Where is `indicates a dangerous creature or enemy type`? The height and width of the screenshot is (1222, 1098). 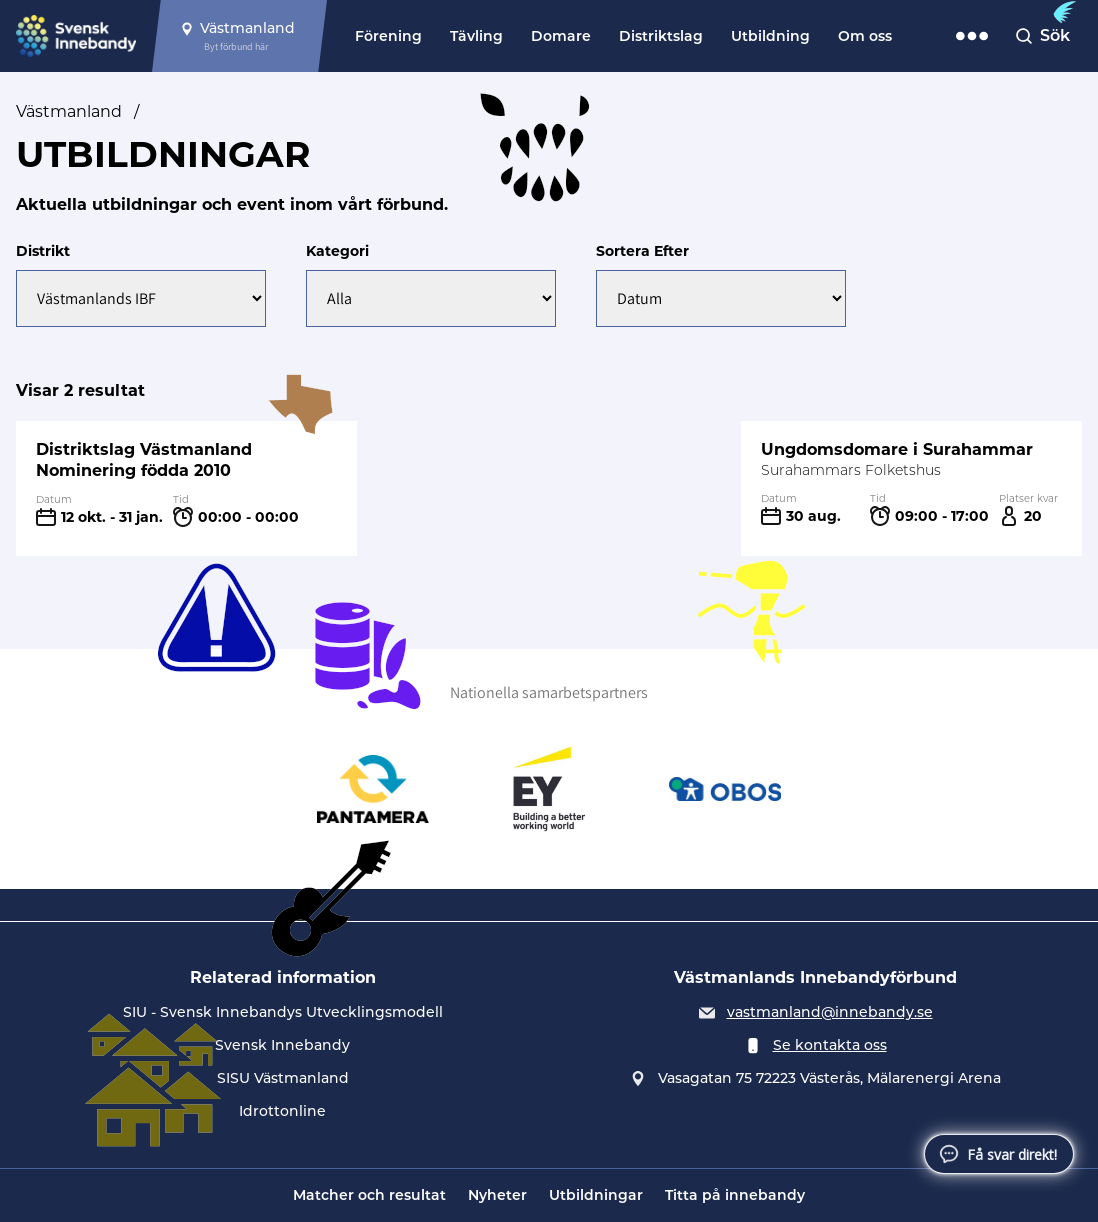 indicates a dangerous creature or enemy type is located at coordinates (534, 144).